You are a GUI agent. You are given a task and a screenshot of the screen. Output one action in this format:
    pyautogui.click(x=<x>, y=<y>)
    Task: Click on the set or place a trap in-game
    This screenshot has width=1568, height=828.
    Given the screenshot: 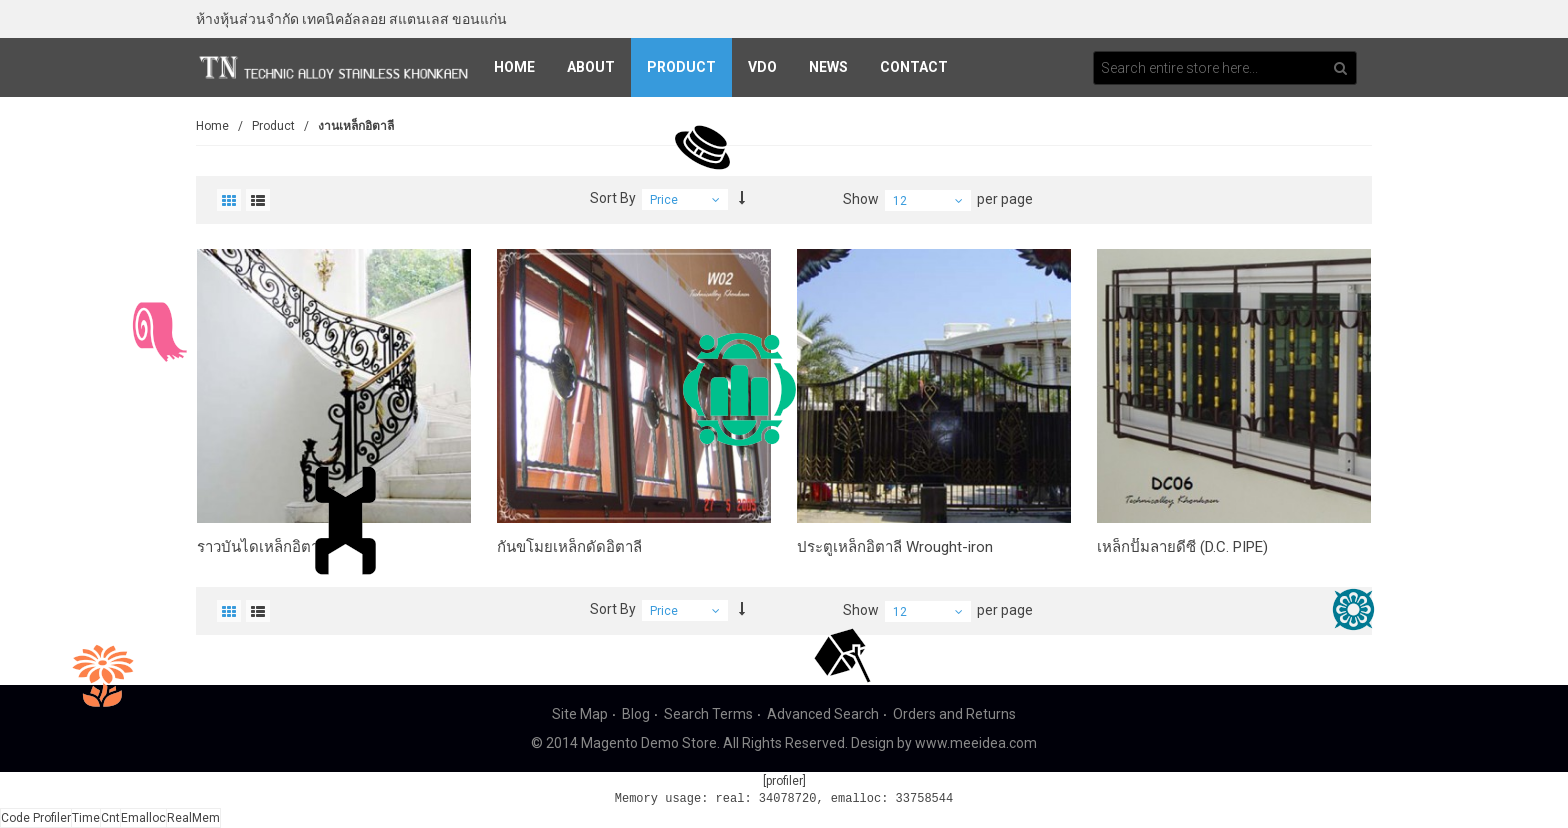 What is the action you would take?
    pyautogui.click(x=842, y=655)
    